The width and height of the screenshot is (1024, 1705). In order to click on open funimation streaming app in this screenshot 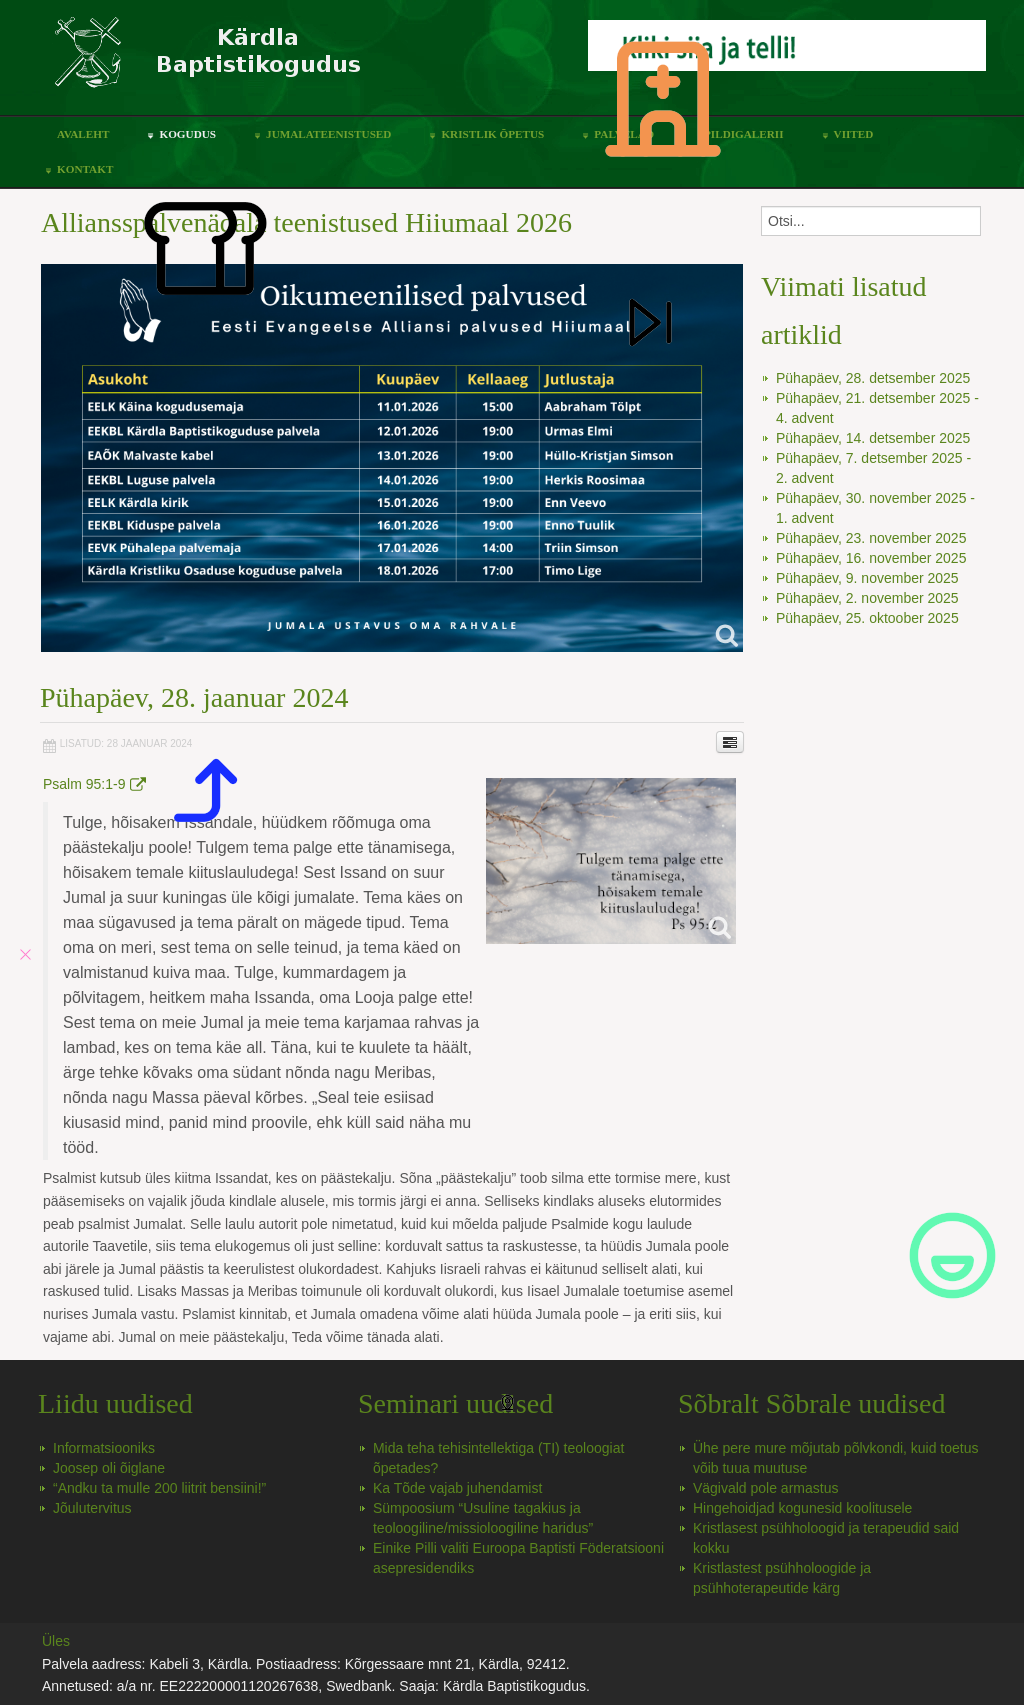, I will do `click(952, 1255)`.